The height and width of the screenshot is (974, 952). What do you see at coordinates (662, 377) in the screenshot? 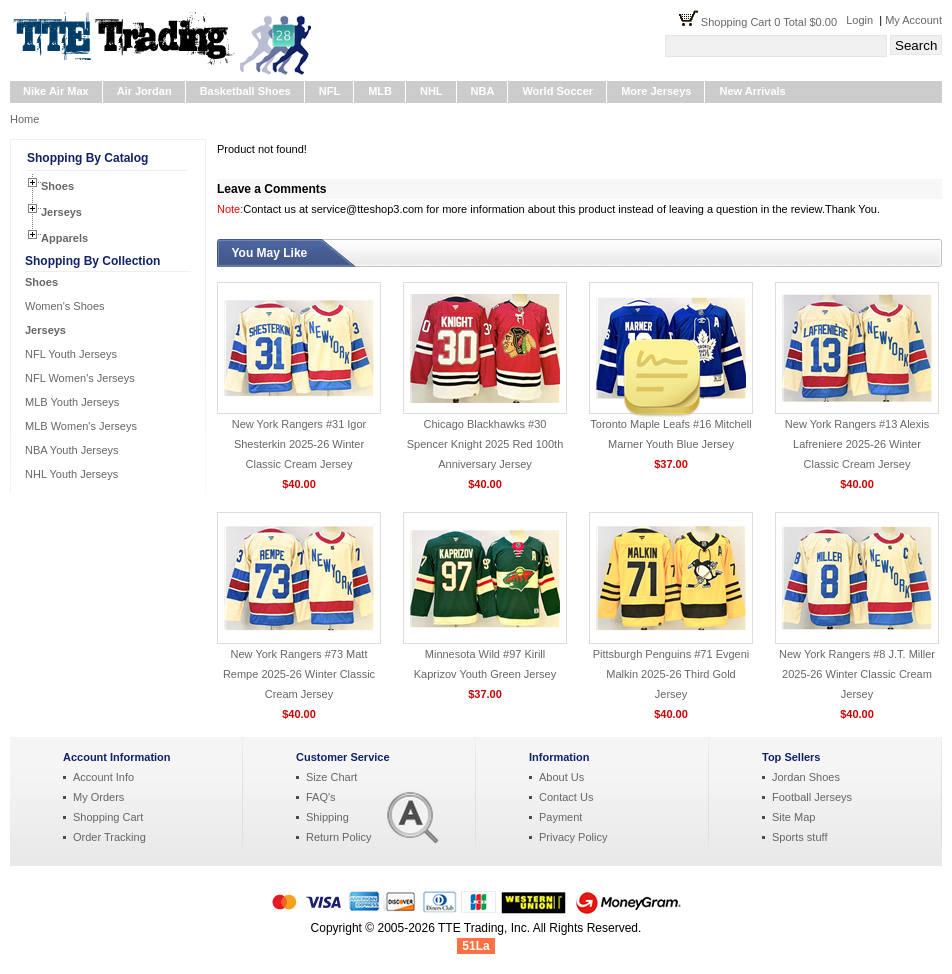
I see `open the Stickies app for quick notes` at bounding box center [662, 377].